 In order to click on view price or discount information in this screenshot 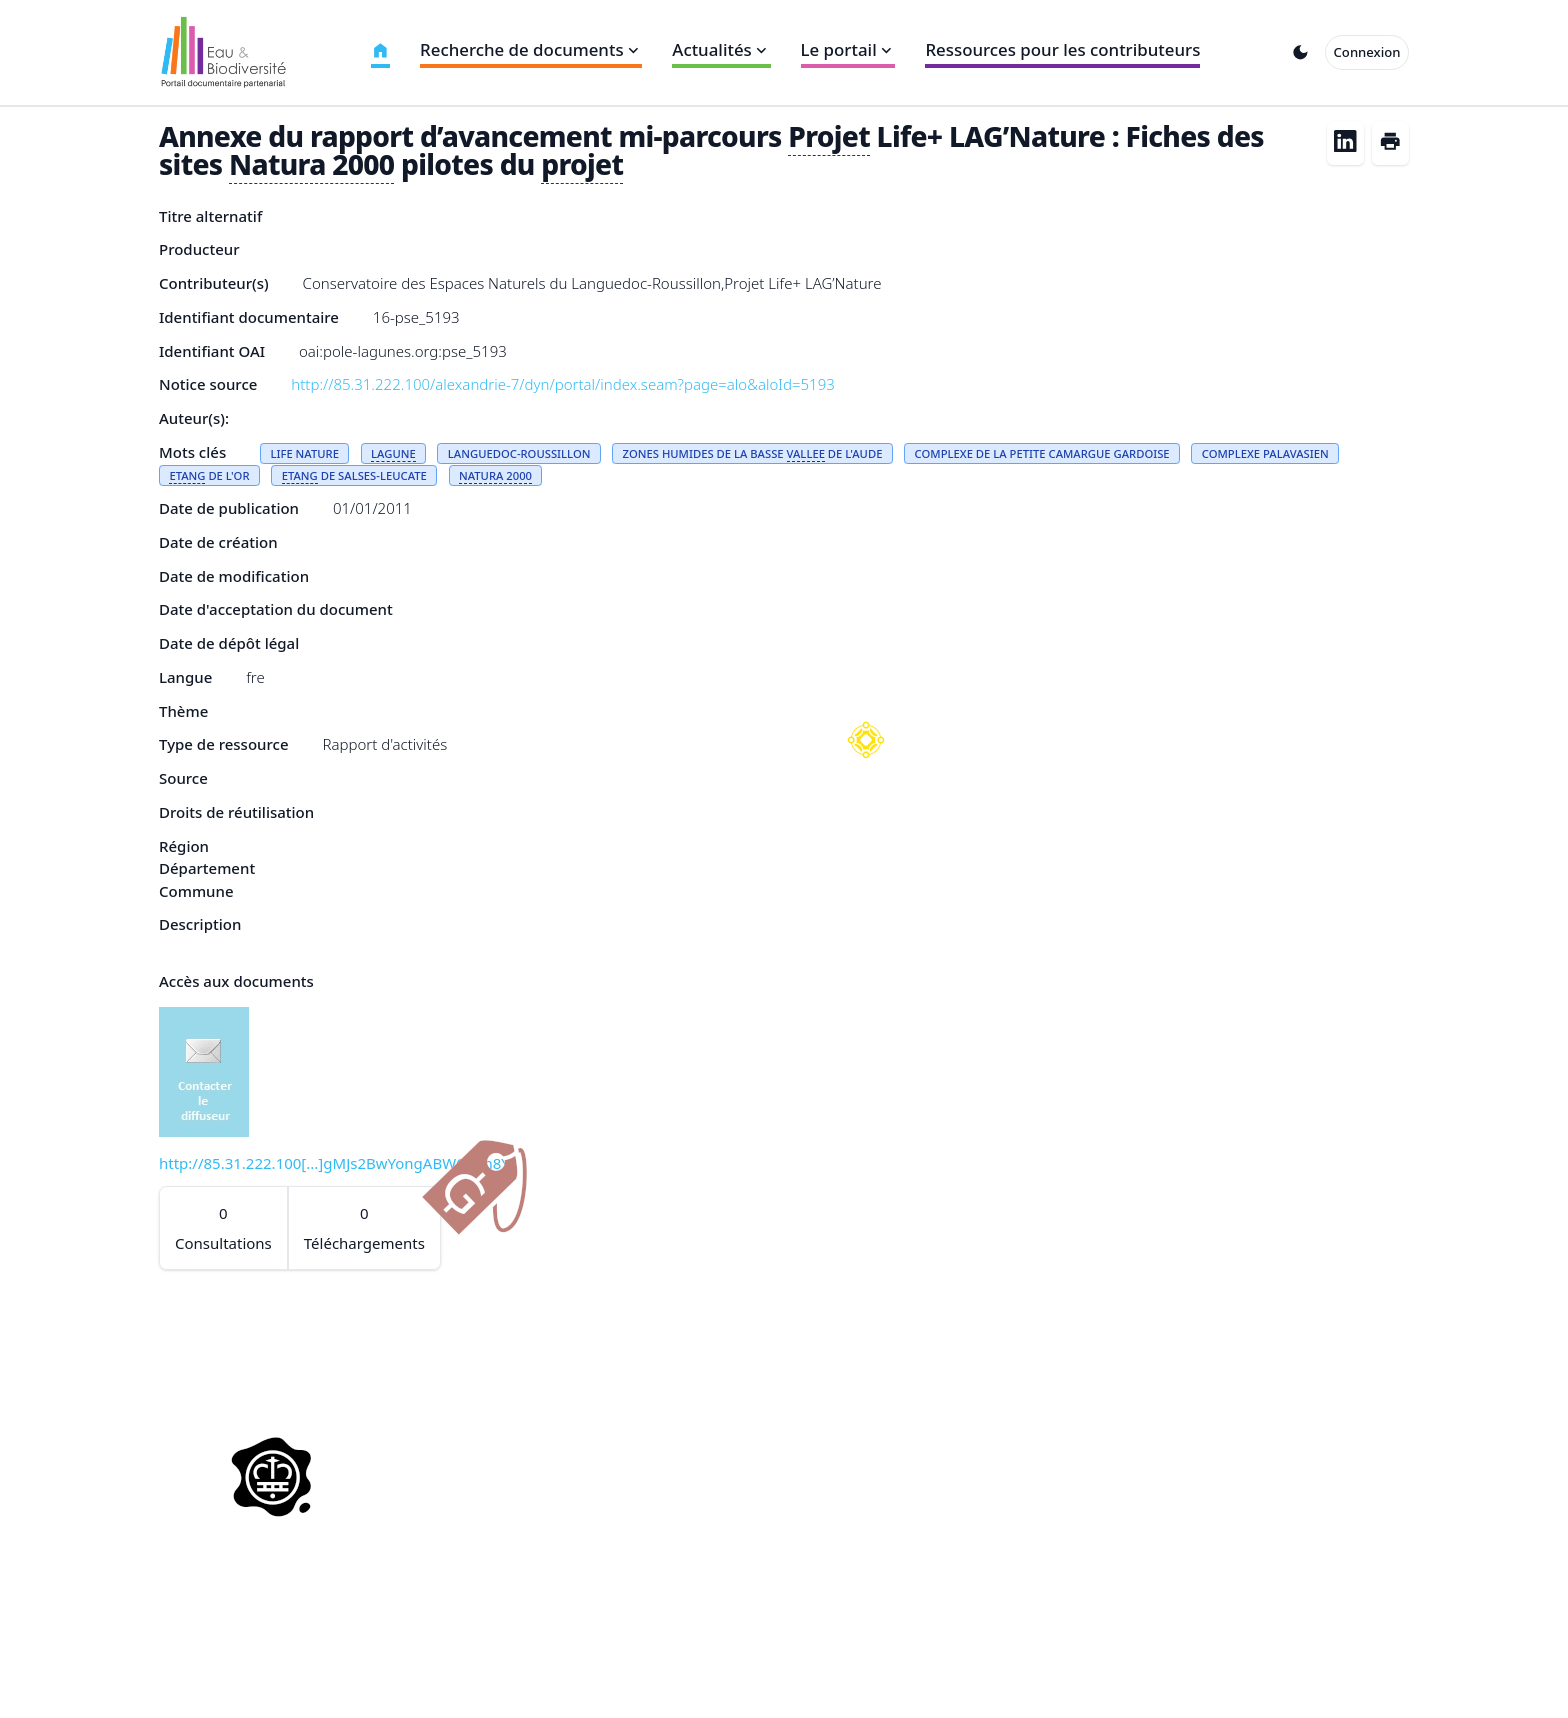, I will do `click(474, 1187)`.